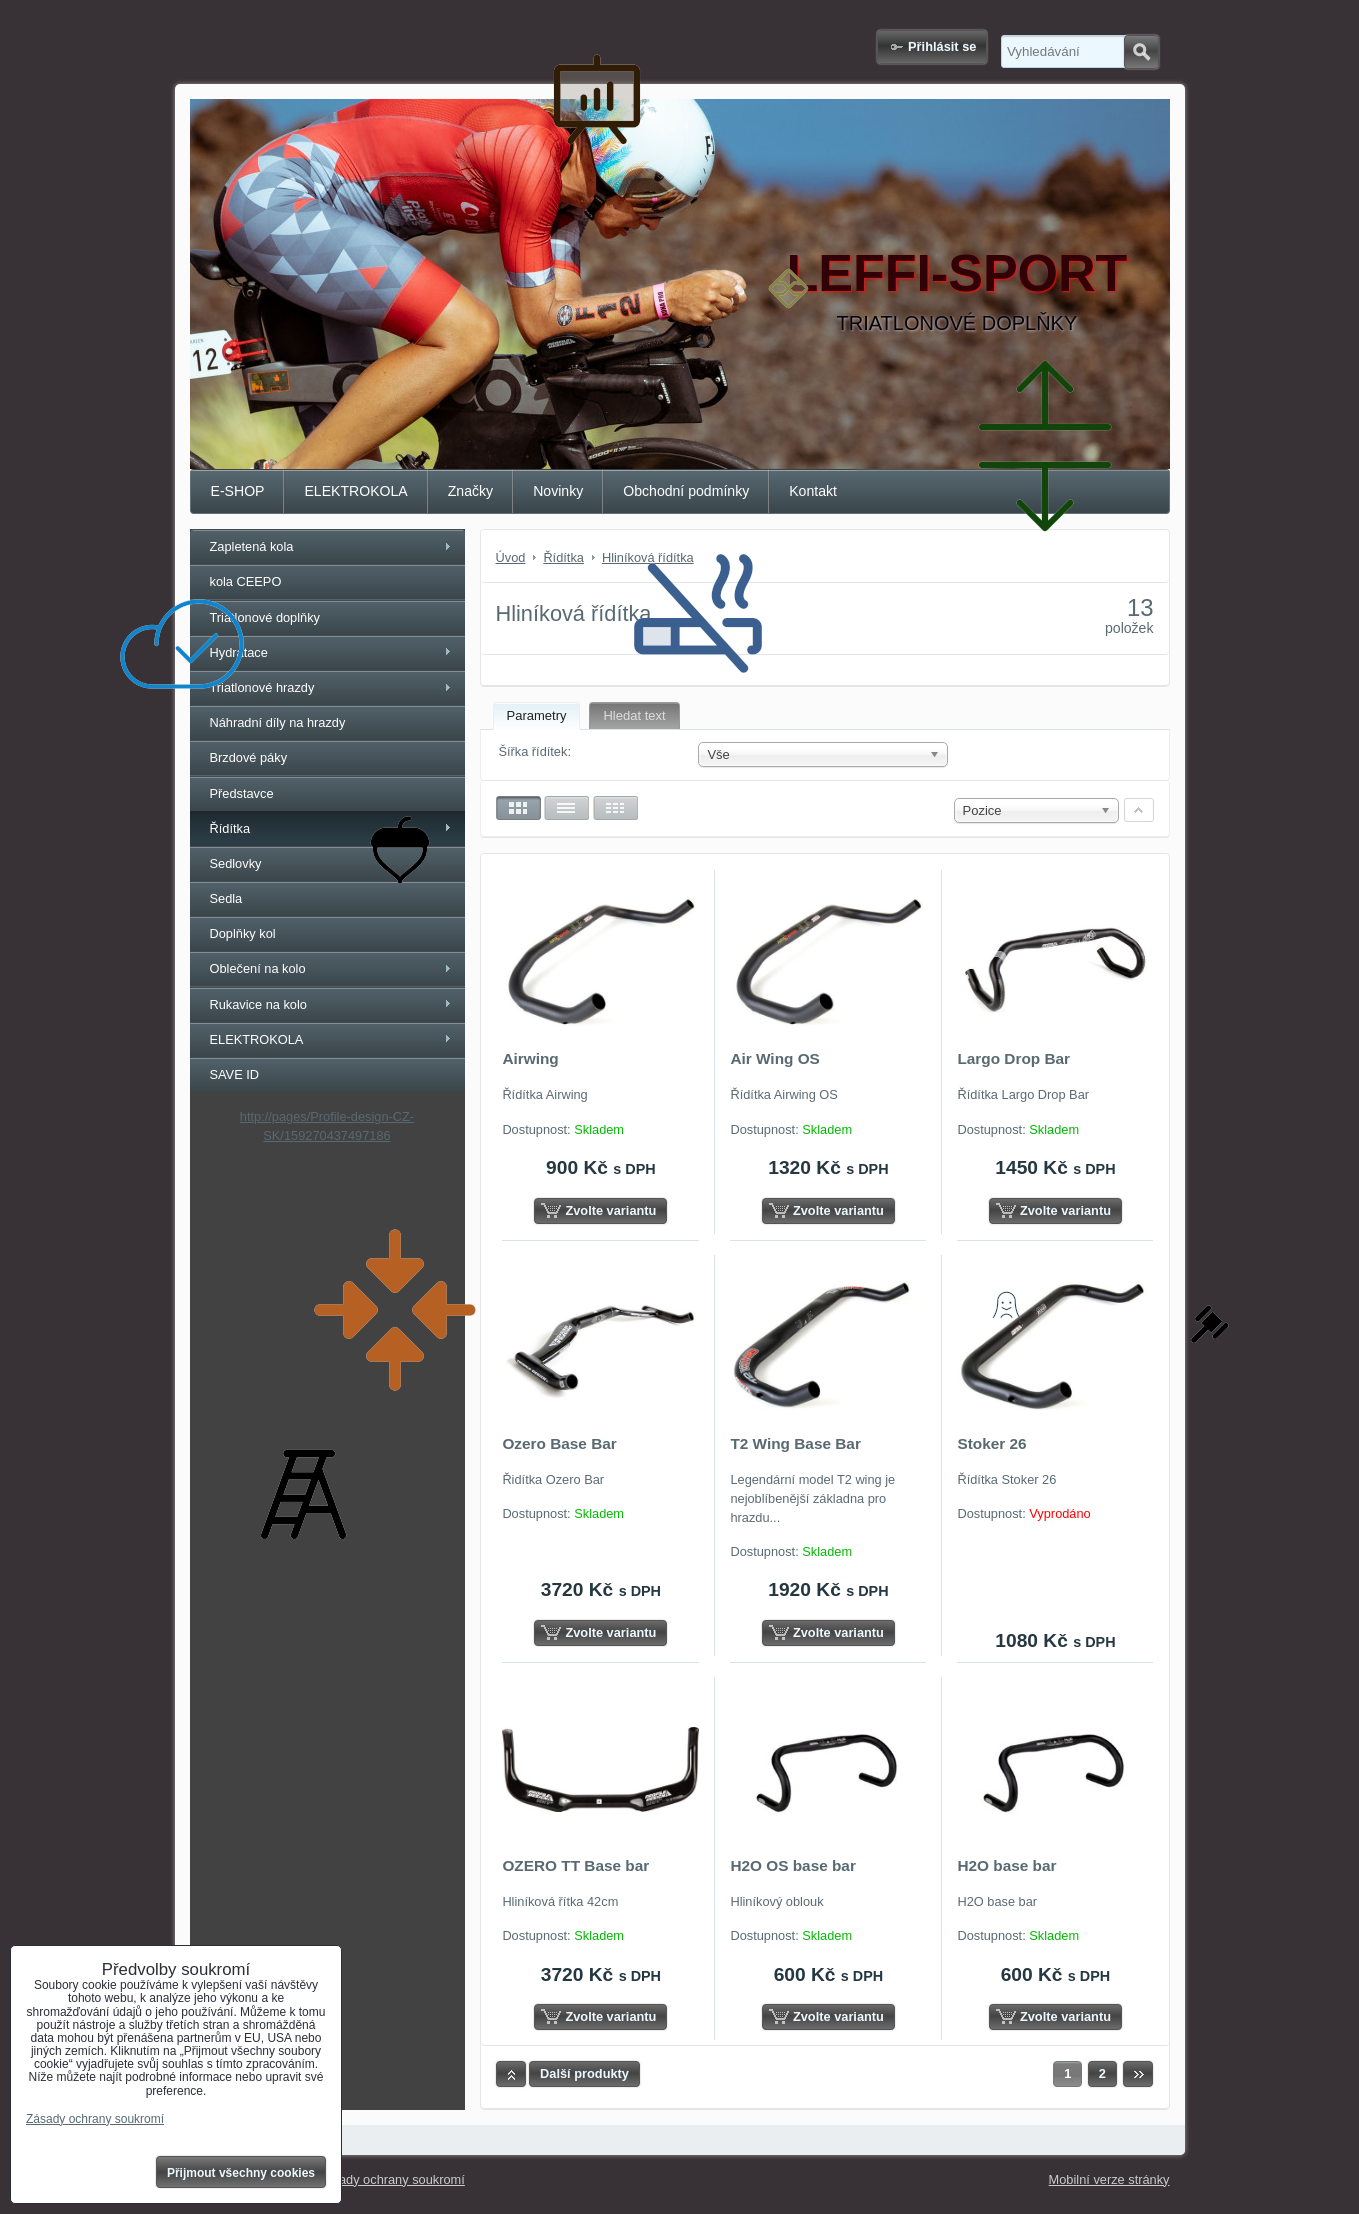 Image resolution: width=1359 pixels, height=2214 pixels. I want to click on indicates a no smoking area, so click(698, 618).